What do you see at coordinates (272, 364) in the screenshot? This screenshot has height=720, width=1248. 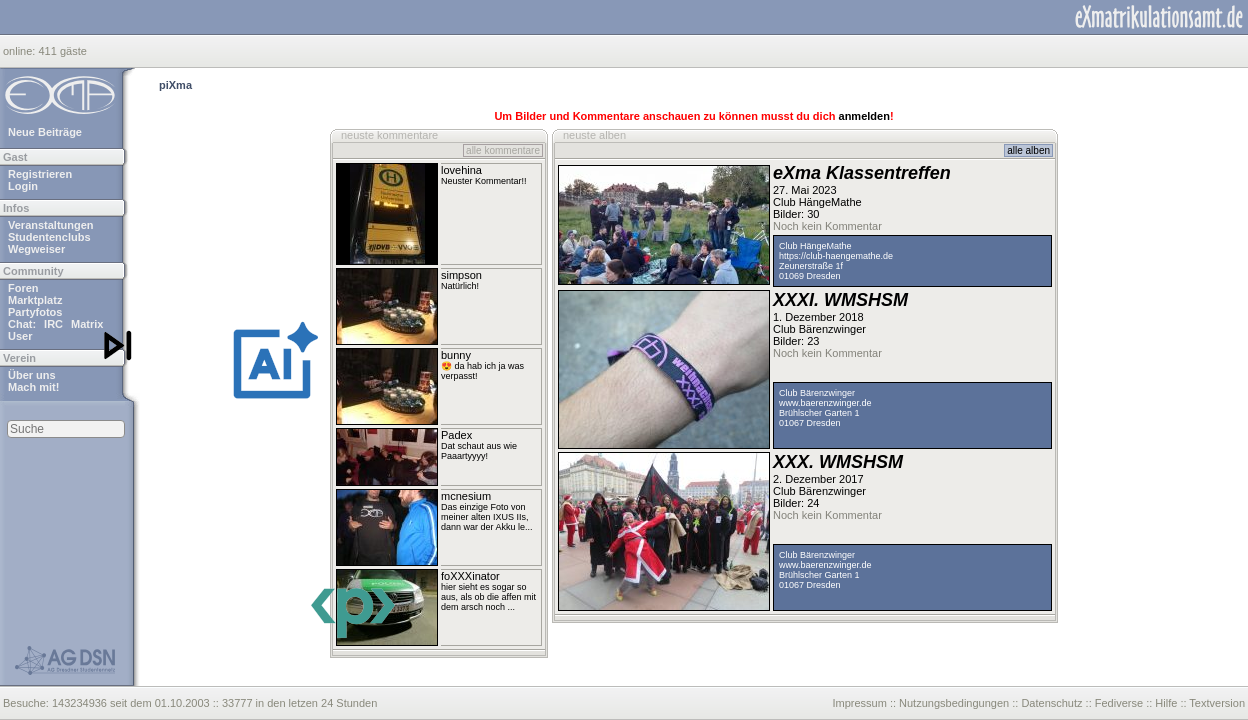 I see `generate content using AI` at bounding box center [272, 364].